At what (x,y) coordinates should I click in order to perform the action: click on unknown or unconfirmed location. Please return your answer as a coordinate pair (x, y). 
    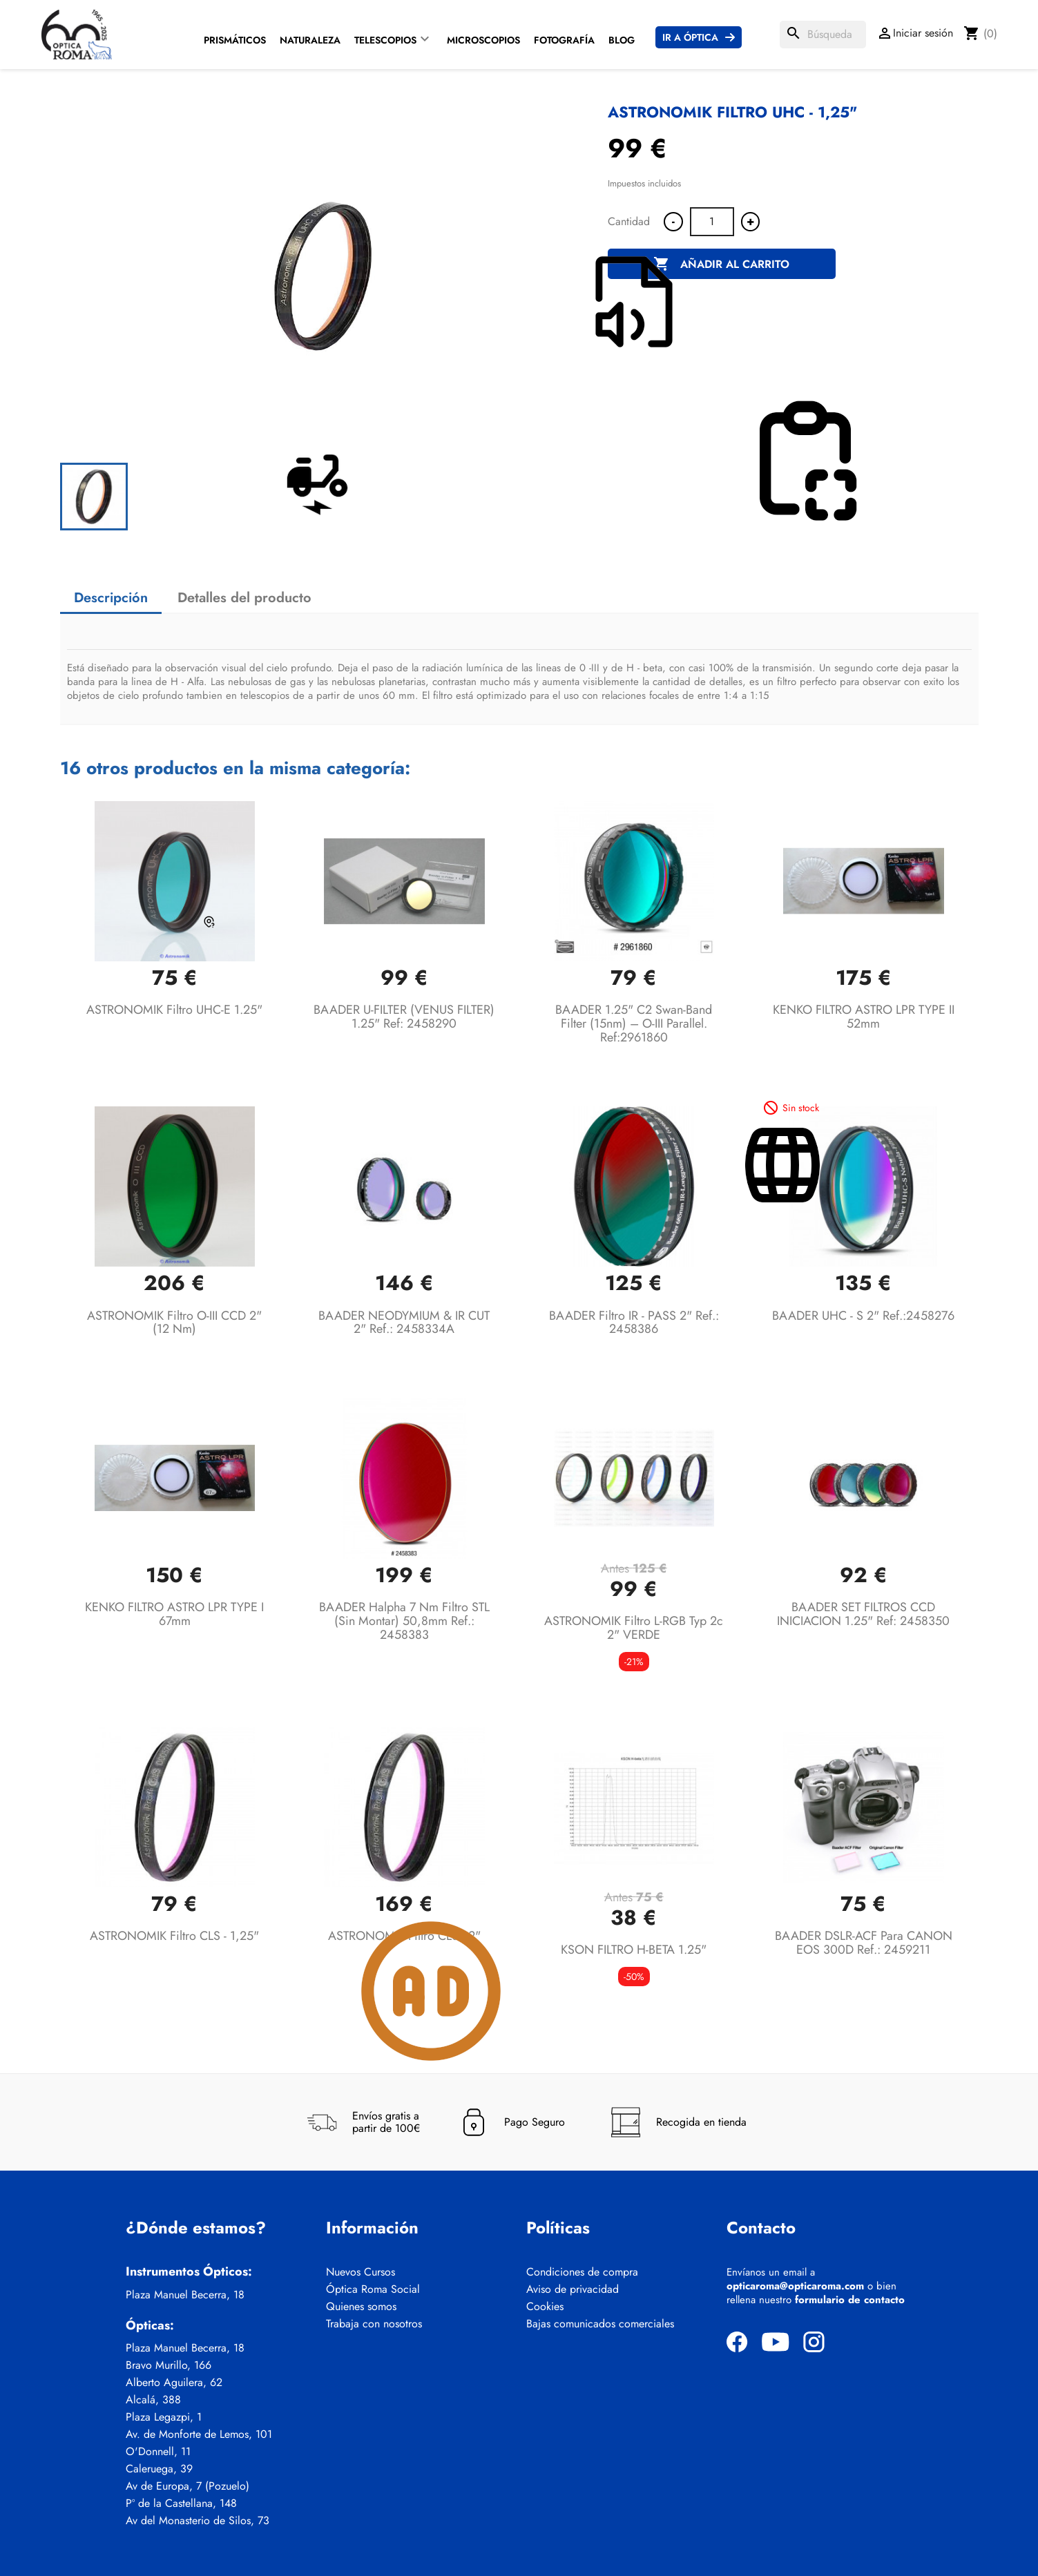
    Looking at the image, I should click on (209, 921).